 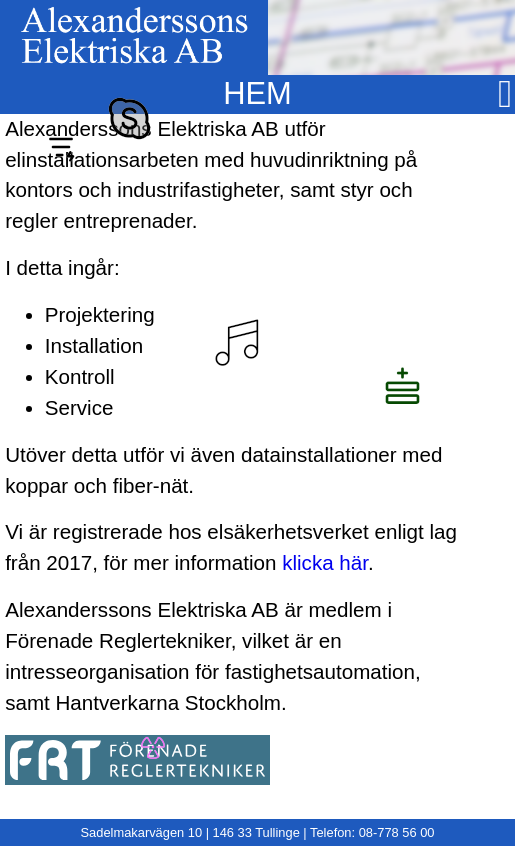 What do you see at coordinates (239, 343) in the screenshot?
I see `access music or audio player` at bounding box center [239, 343].